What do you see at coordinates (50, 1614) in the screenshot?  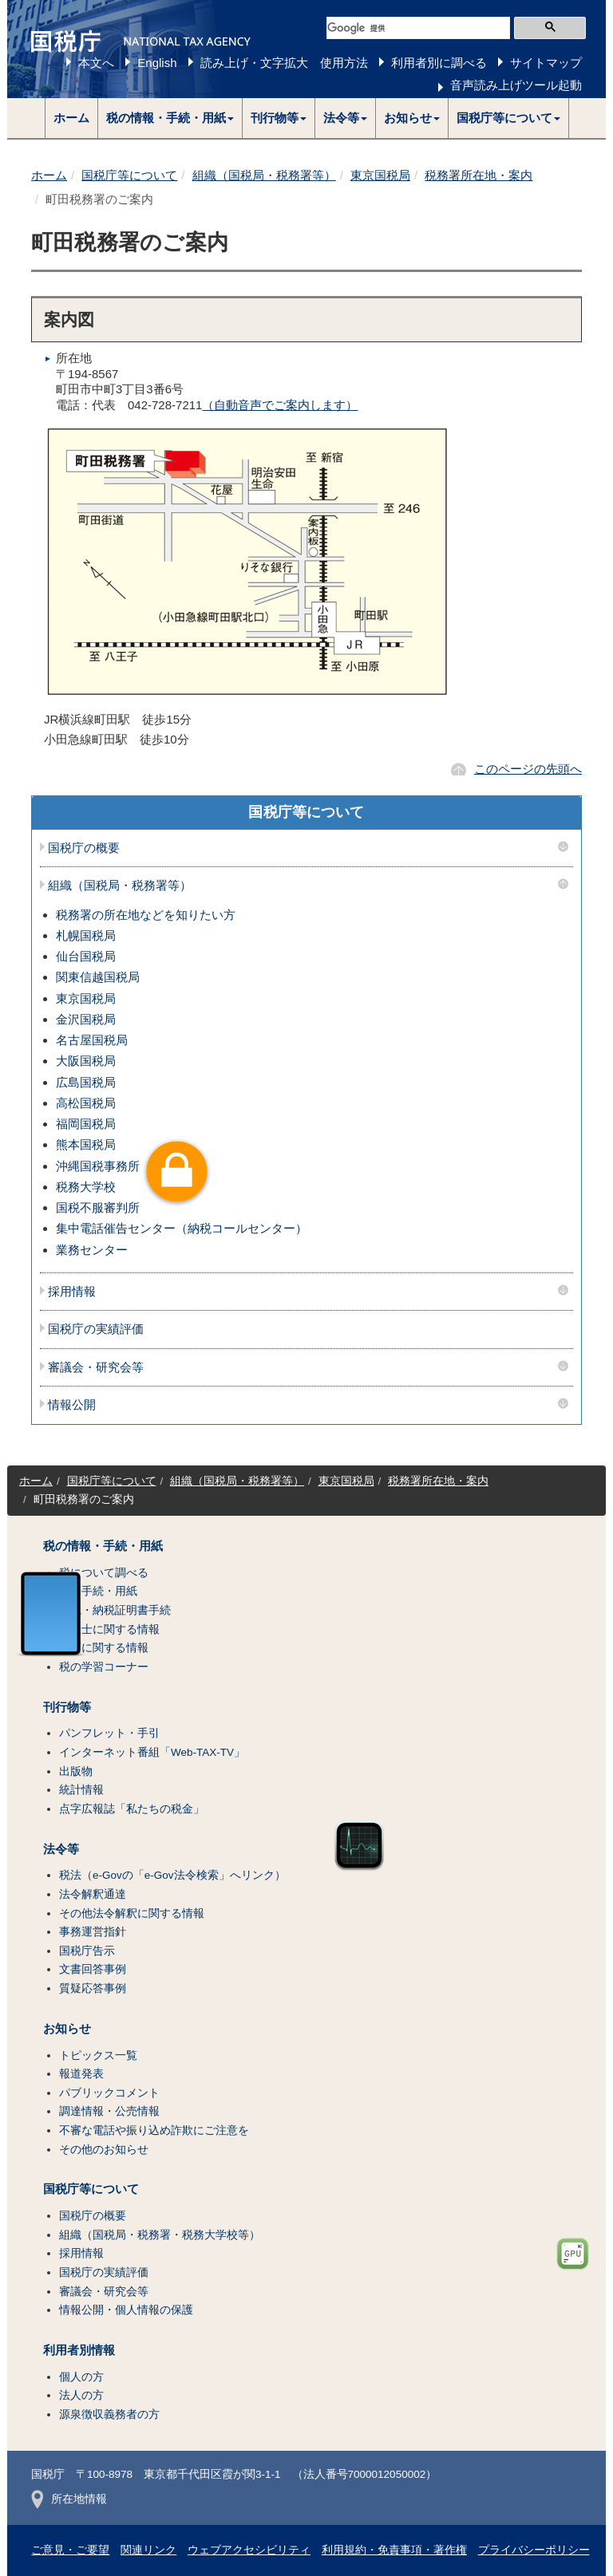 I see `indicates a connected iPad device` at bounding box center [50, 1614].